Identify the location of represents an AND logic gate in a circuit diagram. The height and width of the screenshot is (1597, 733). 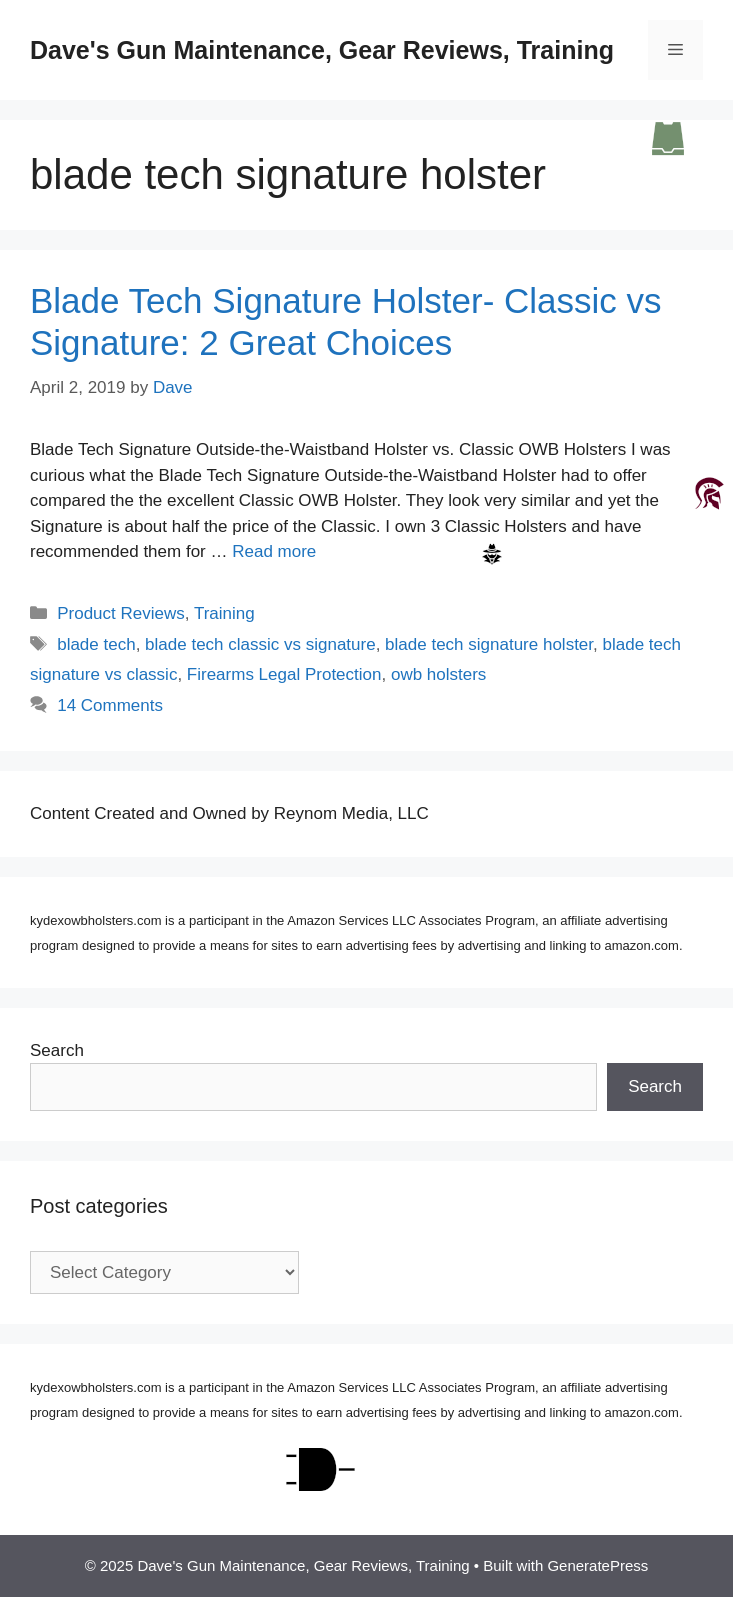
(320, 1469).